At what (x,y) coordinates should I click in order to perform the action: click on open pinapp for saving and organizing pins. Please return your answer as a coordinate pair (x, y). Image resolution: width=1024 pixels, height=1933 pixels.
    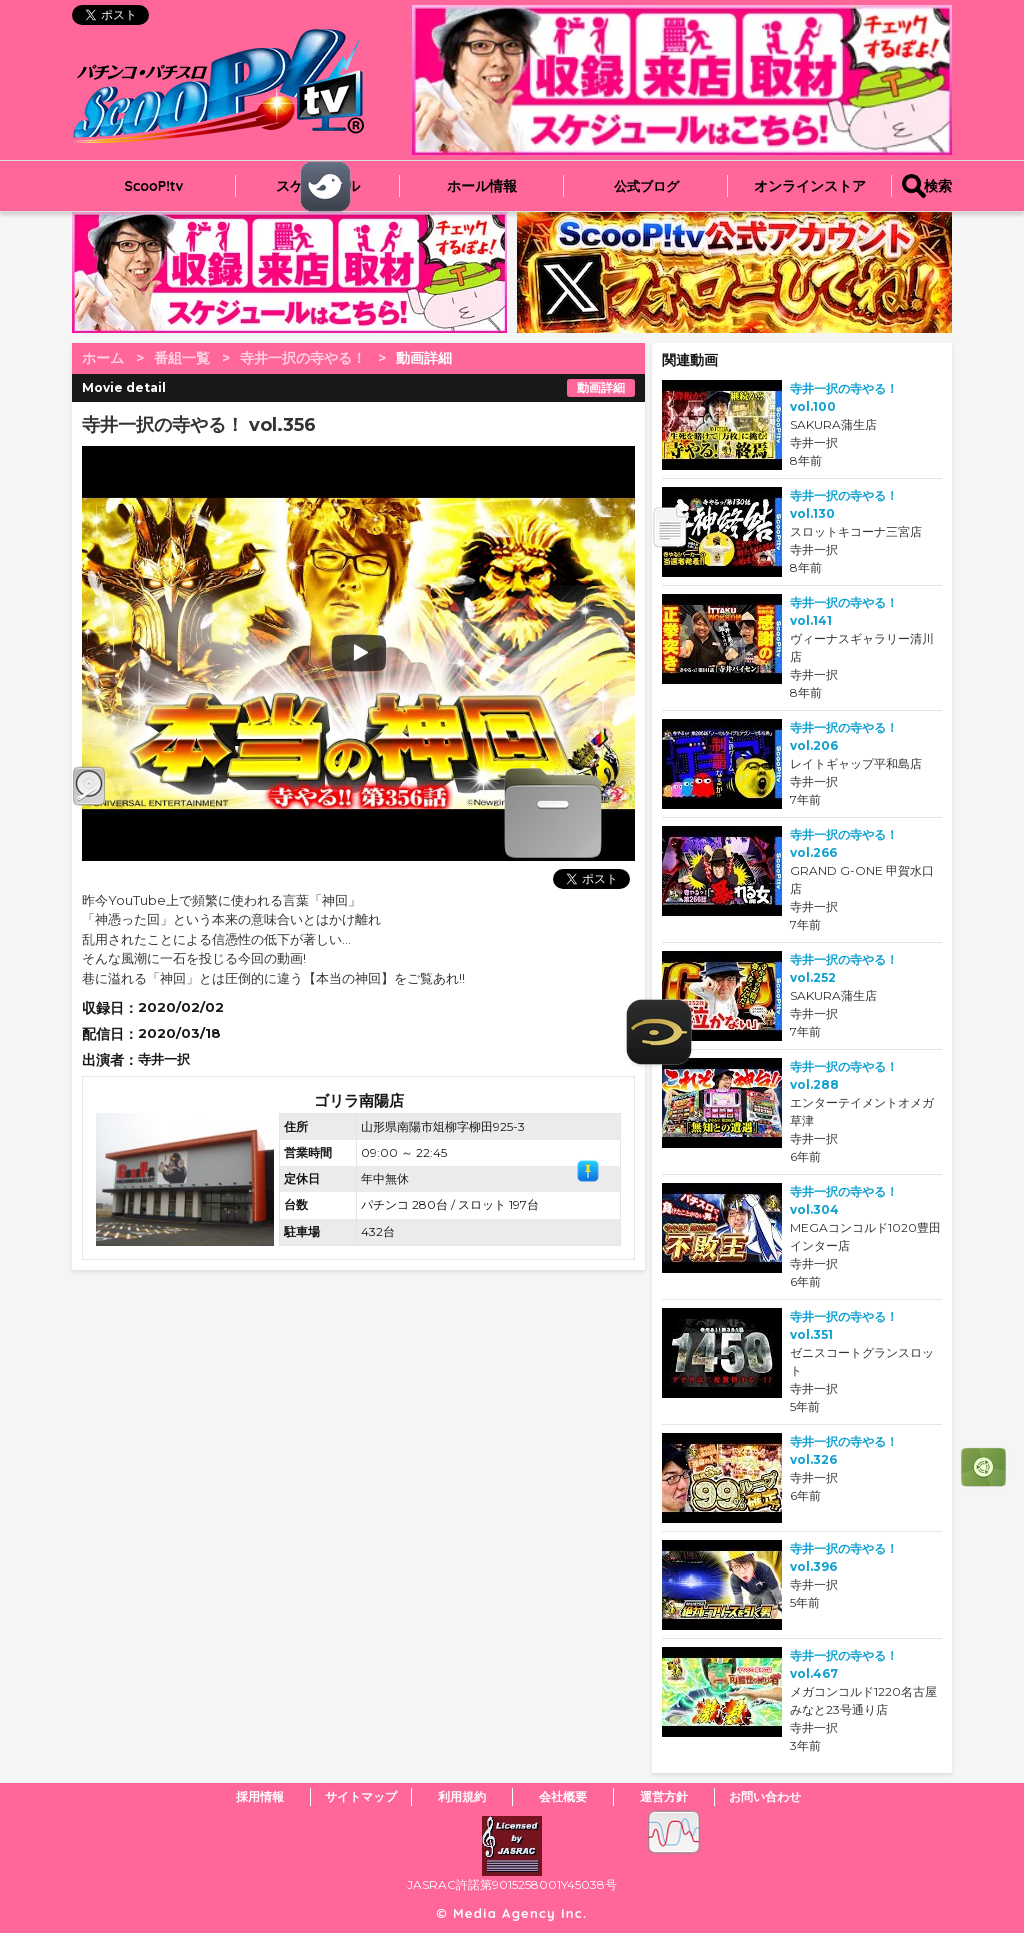
    Looking at the image, I should click on (588, 1171).